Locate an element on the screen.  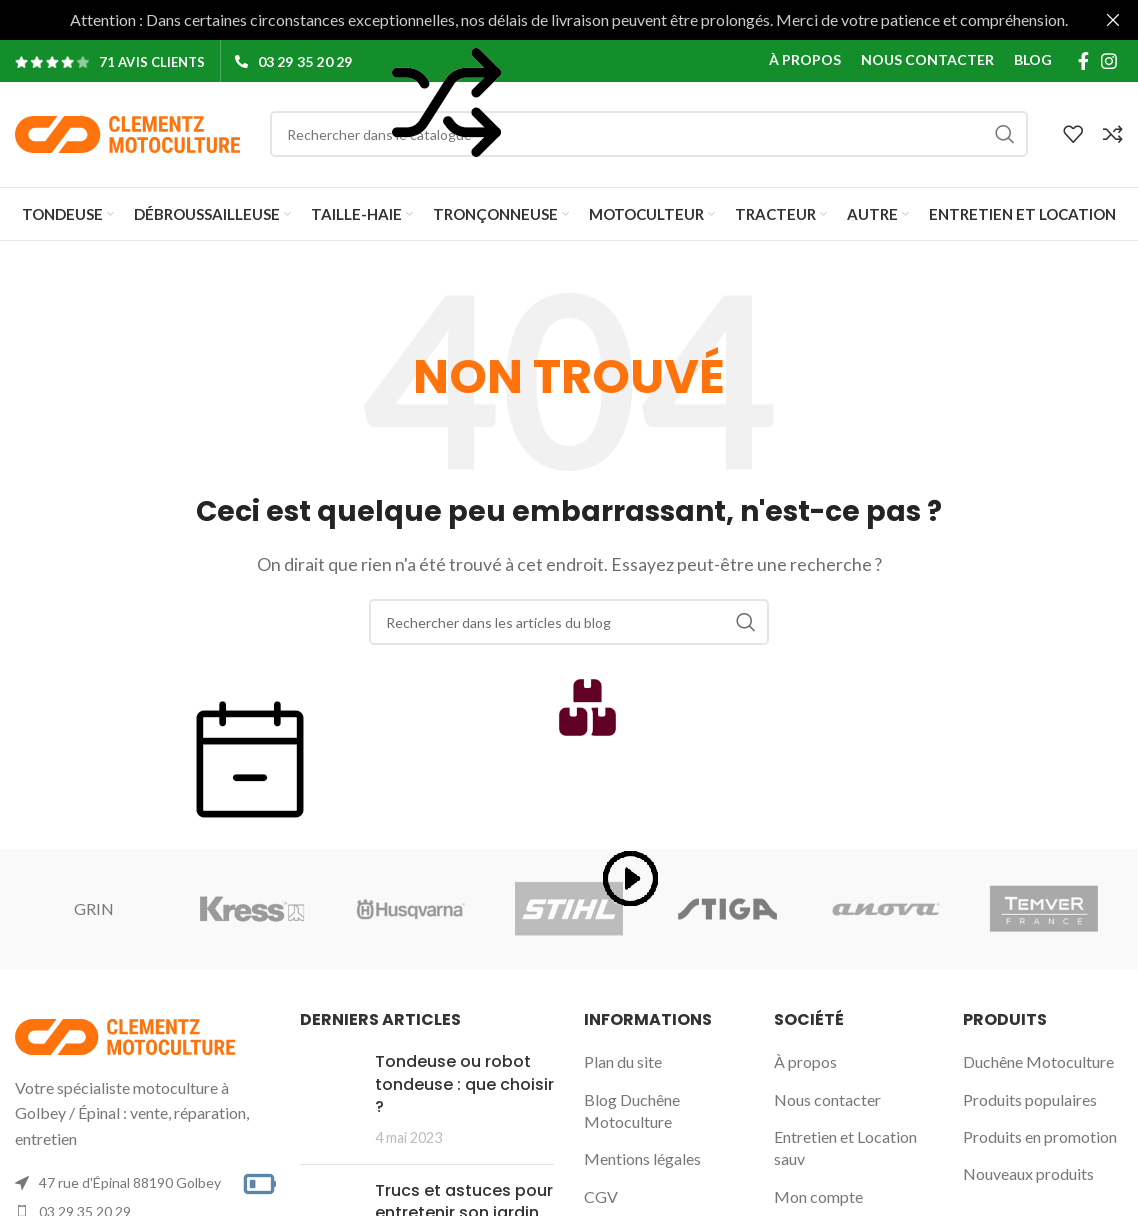
shuffle playlist or queue order is located at coordinates (446, 102).